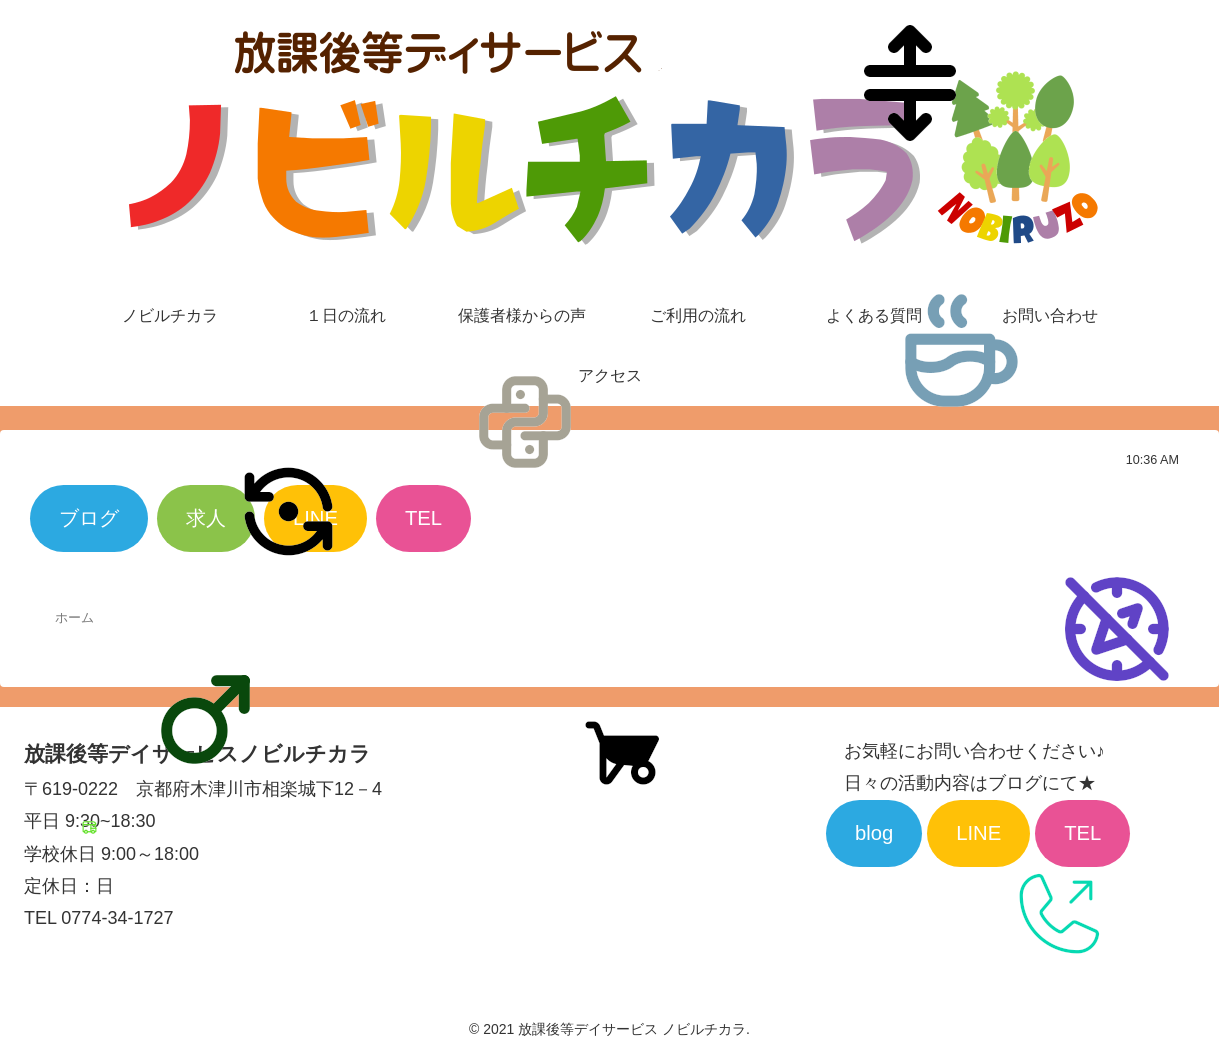 The height and width of the screenshot is (1058, 1219). What do you see at coordinates (288, 511) in the screenshot?
I see `refresh or sync data` at bounding box center [288, 511].